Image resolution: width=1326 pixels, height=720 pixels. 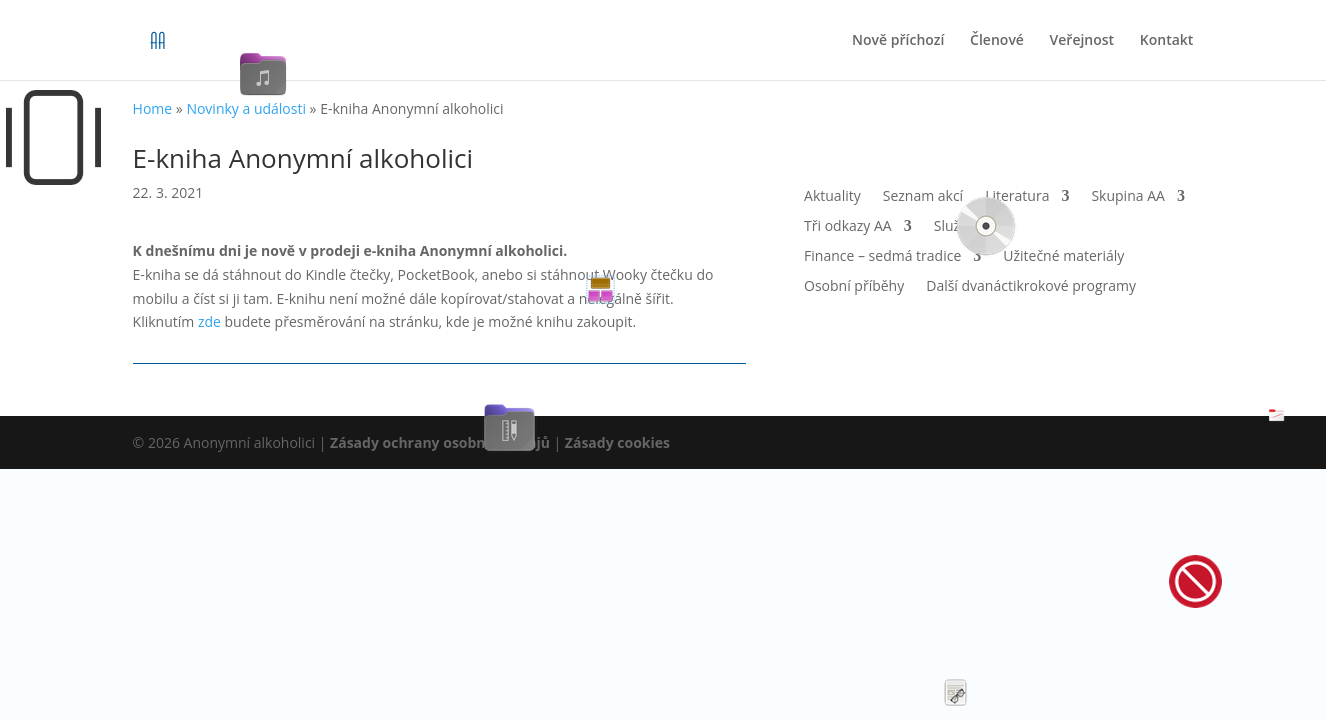 I want to click on select all items in the current view, so click(x=600, y=289).